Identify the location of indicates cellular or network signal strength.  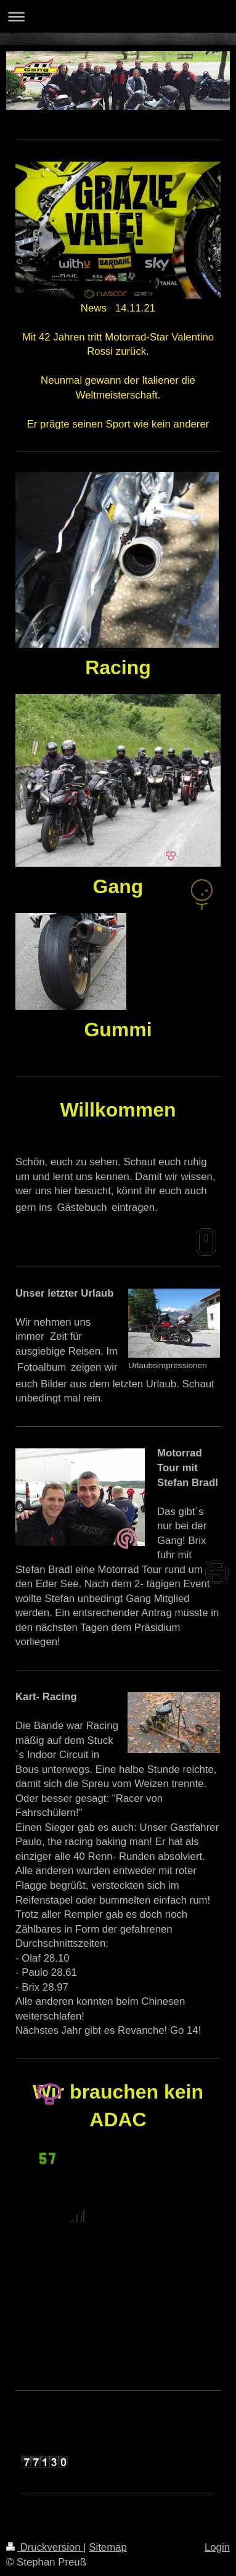
(77, 2216).